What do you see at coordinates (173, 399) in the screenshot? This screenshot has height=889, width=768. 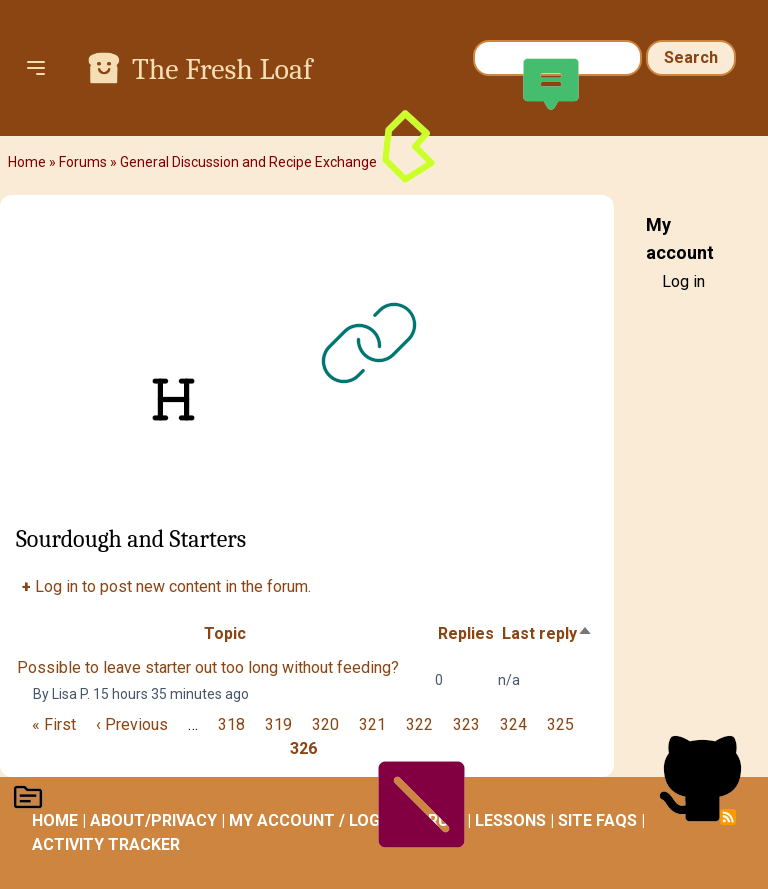 I see `apply heading format to selected text` at bounding box center [173, 399].